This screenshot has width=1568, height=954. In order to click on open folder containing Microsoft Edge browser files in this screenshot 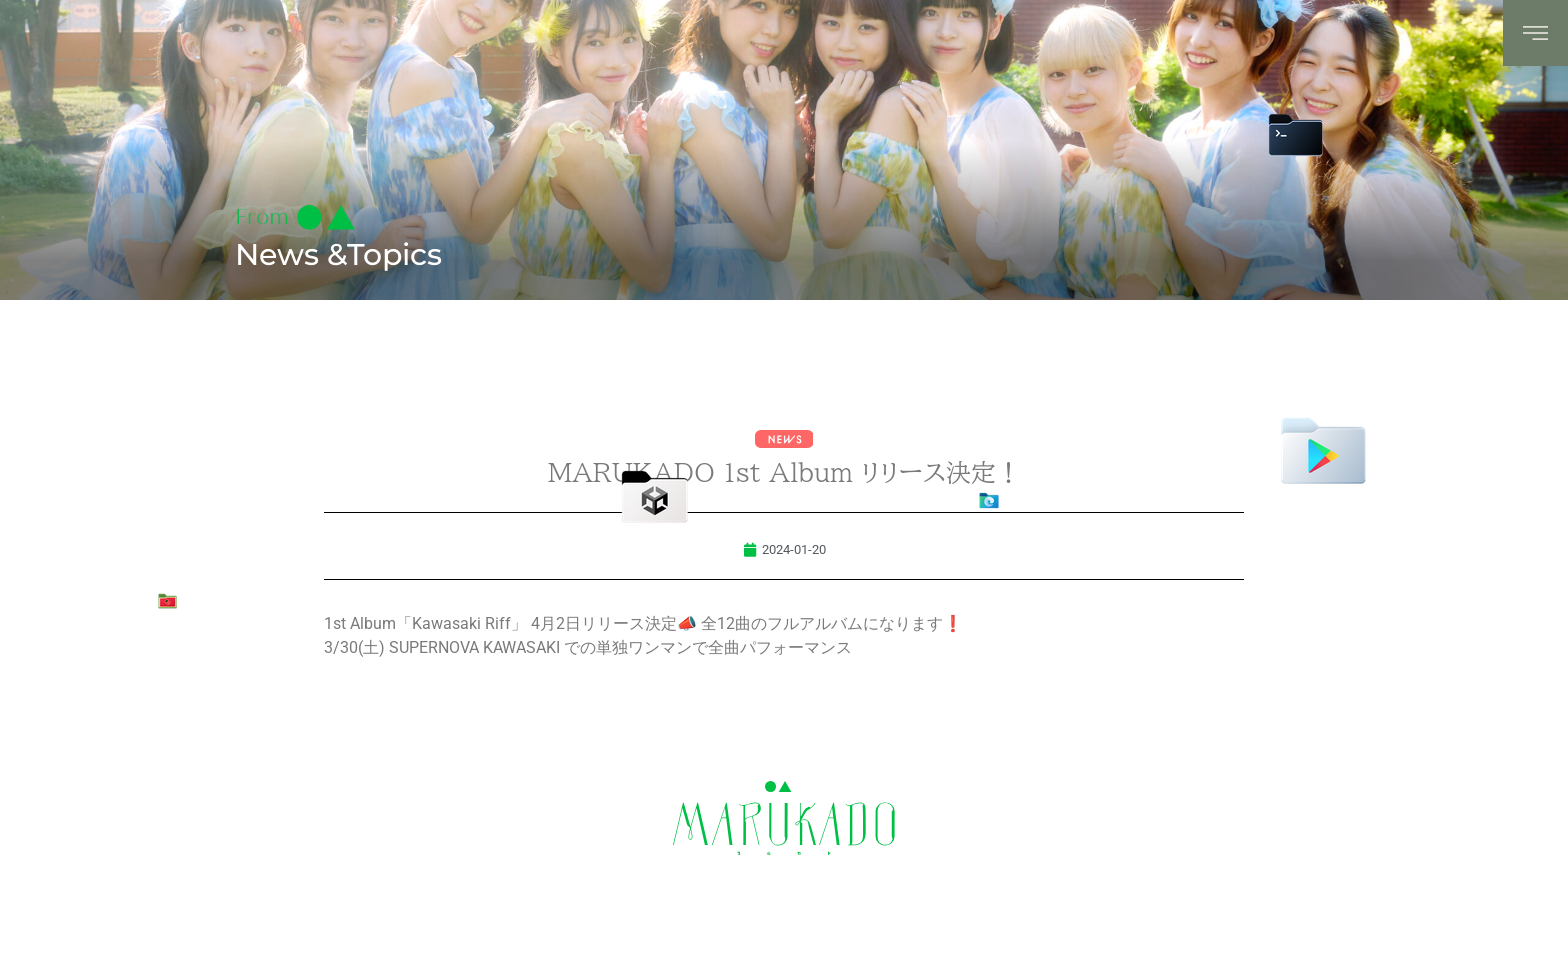, I will do `click(989, 501)`.